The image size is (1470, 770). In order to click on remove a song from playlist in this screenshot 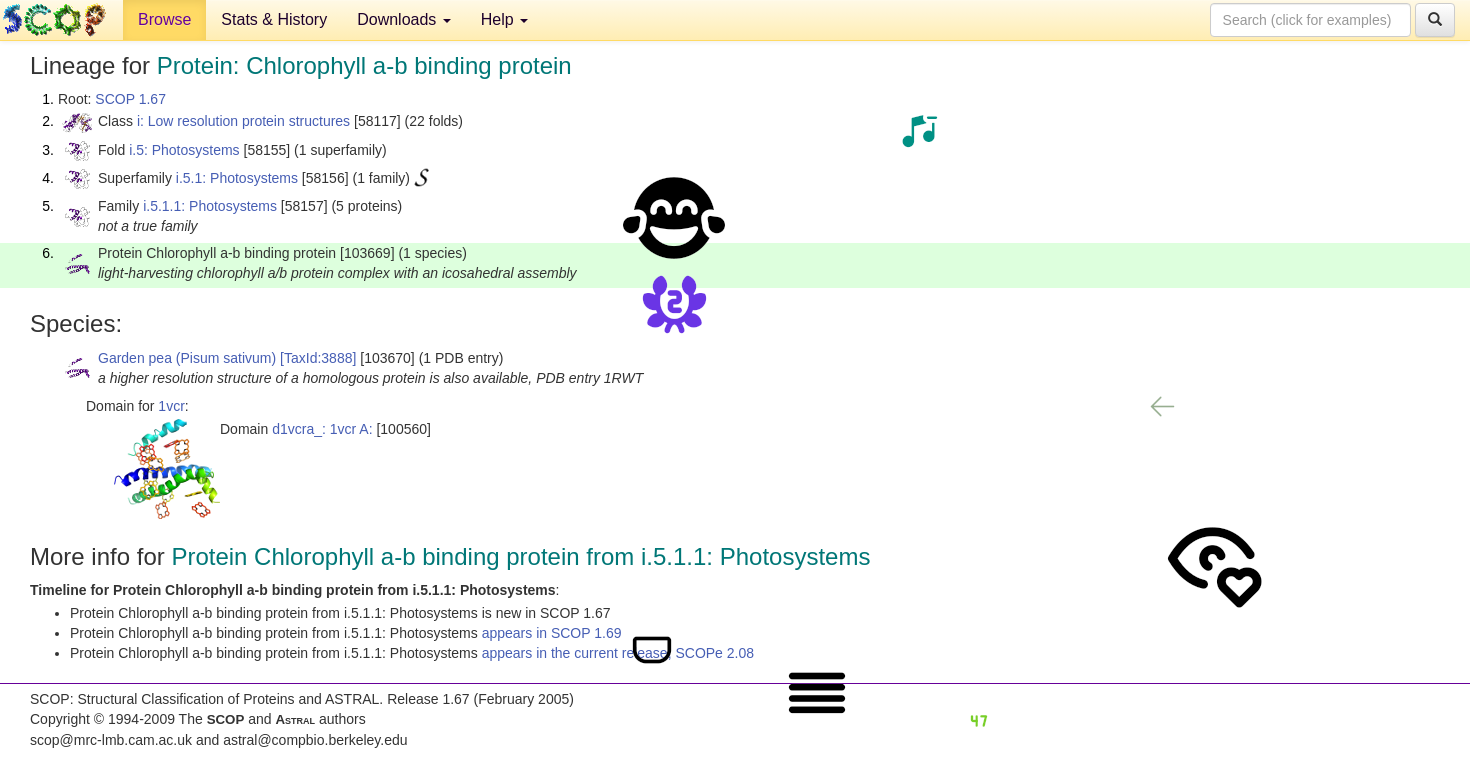, I will do `click(920, 130)`.